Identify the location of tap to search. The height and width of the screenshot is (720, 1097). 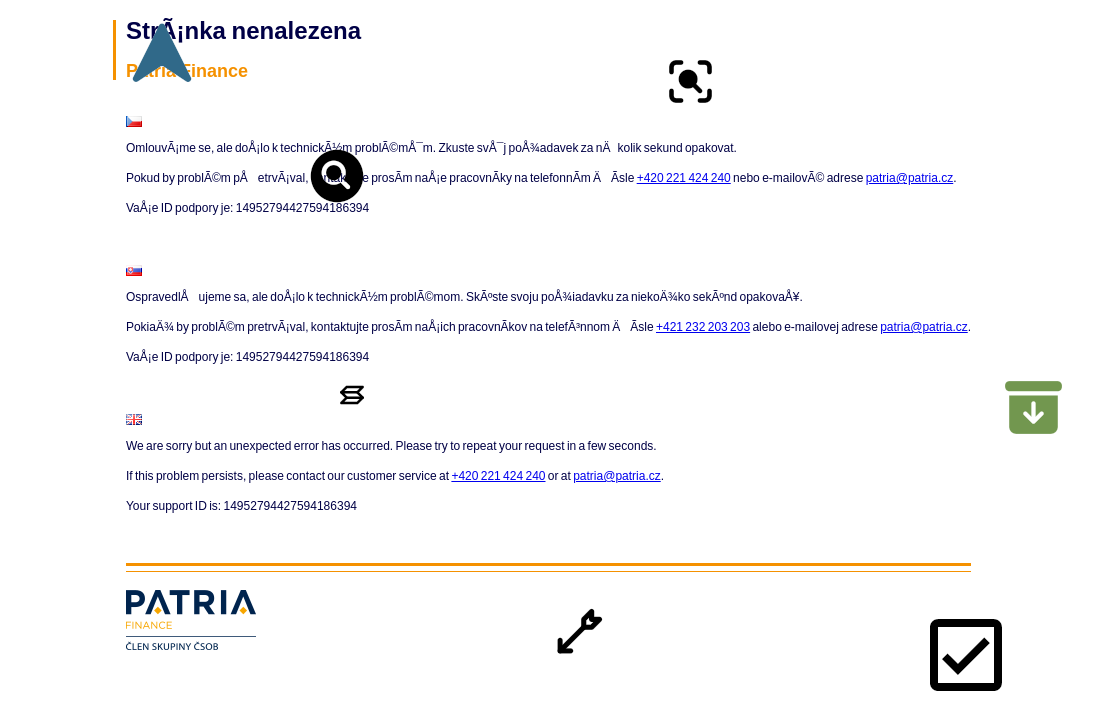
(337, 176).